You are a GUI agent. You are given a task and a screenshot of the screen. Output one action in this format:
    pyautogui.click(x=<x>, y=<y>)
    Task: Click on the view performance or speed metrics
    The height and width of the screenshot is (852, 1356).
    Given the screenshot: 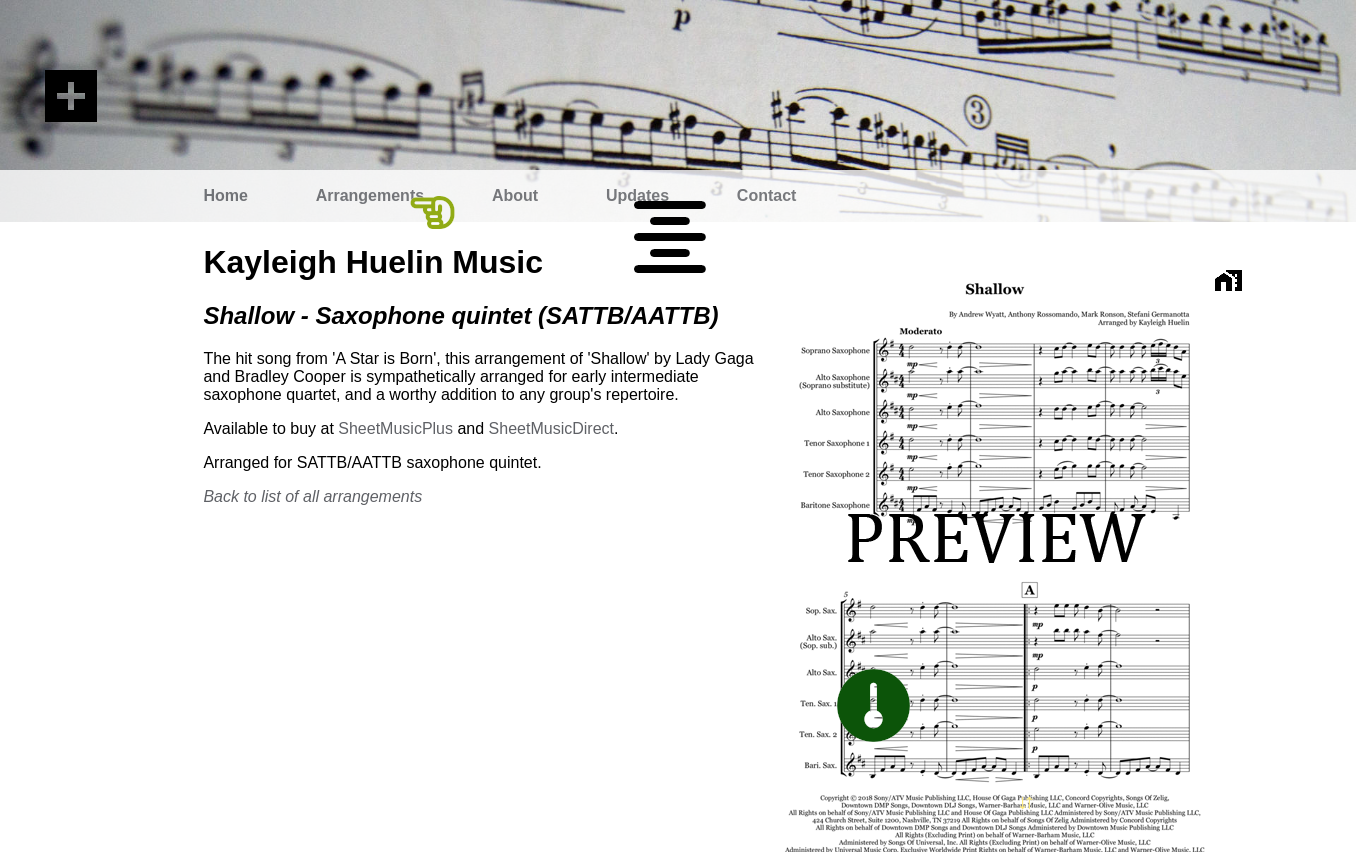 What is the action you would take?
    pyautogui.click(x=873, y=705)
    